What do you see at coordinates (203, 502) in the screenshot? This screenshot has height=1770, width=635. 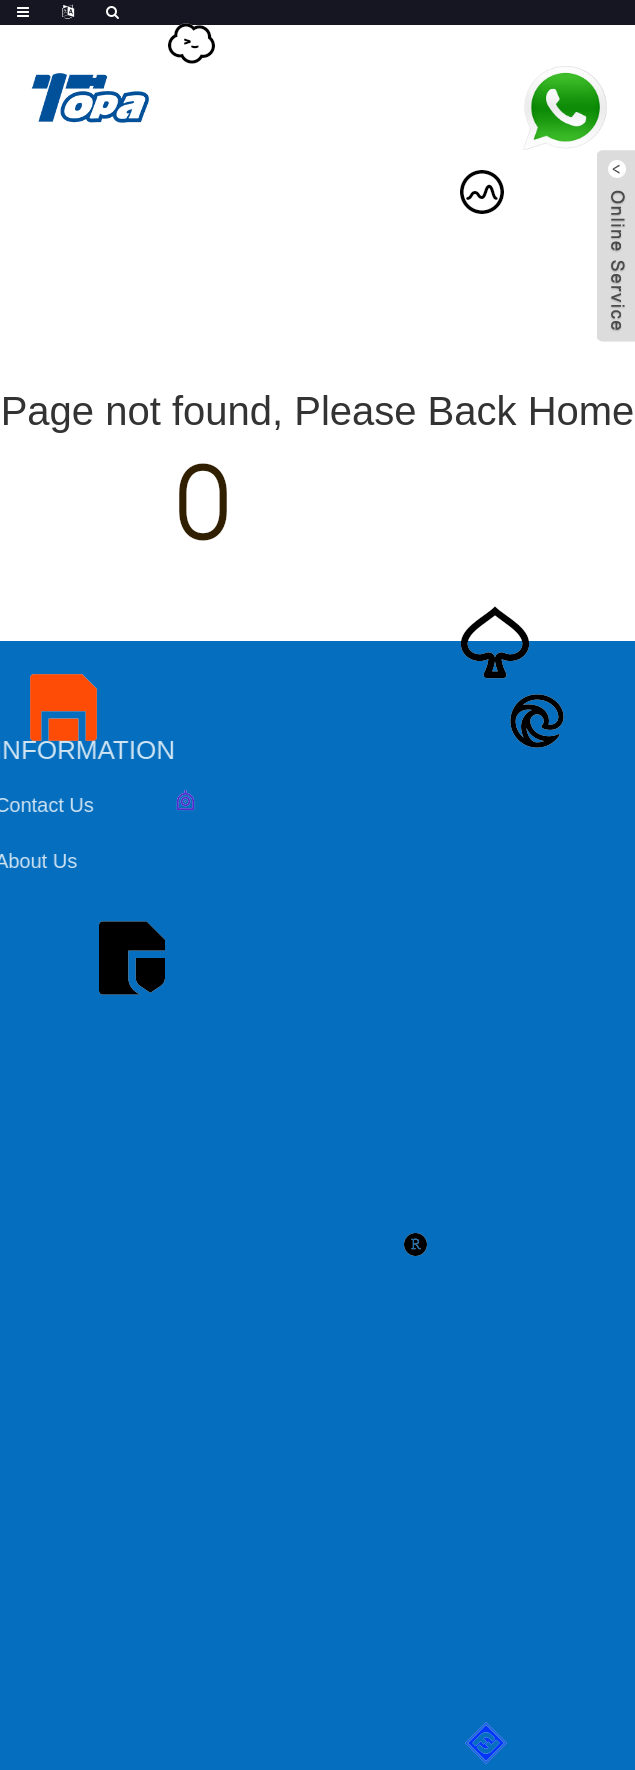 I see `indicates zero items or empty count` at bounding box center [203, 502].